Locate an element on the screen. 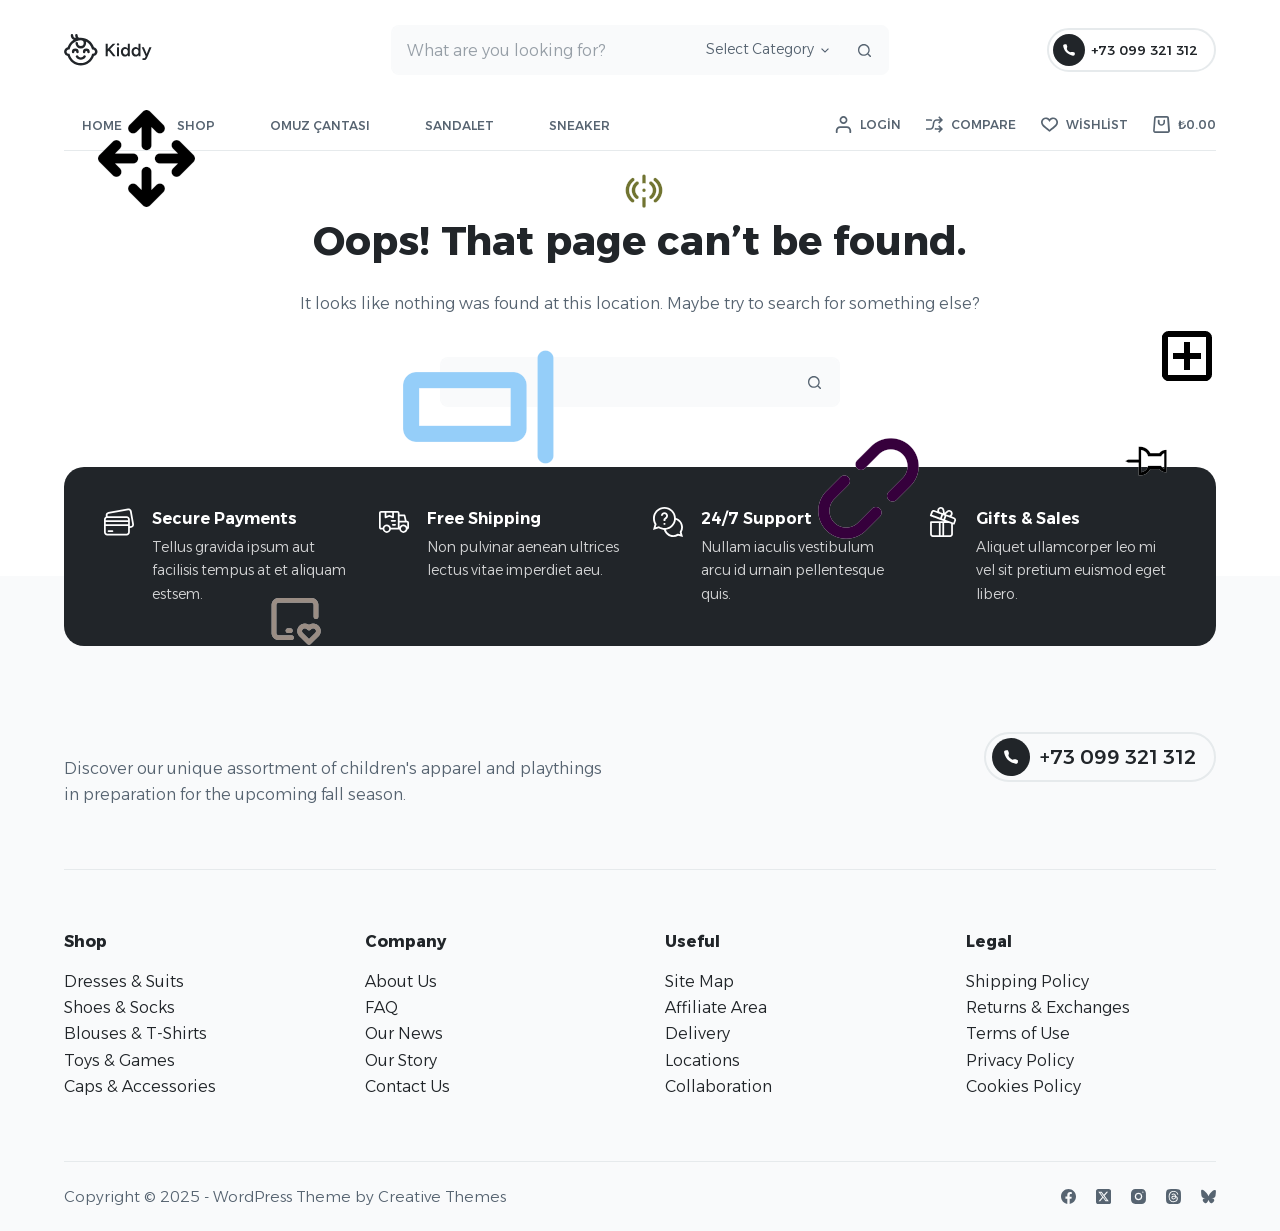 This screenshot has height=1231, width=1280. unlink or disconnect a URL is located at coordinates (868, 488).